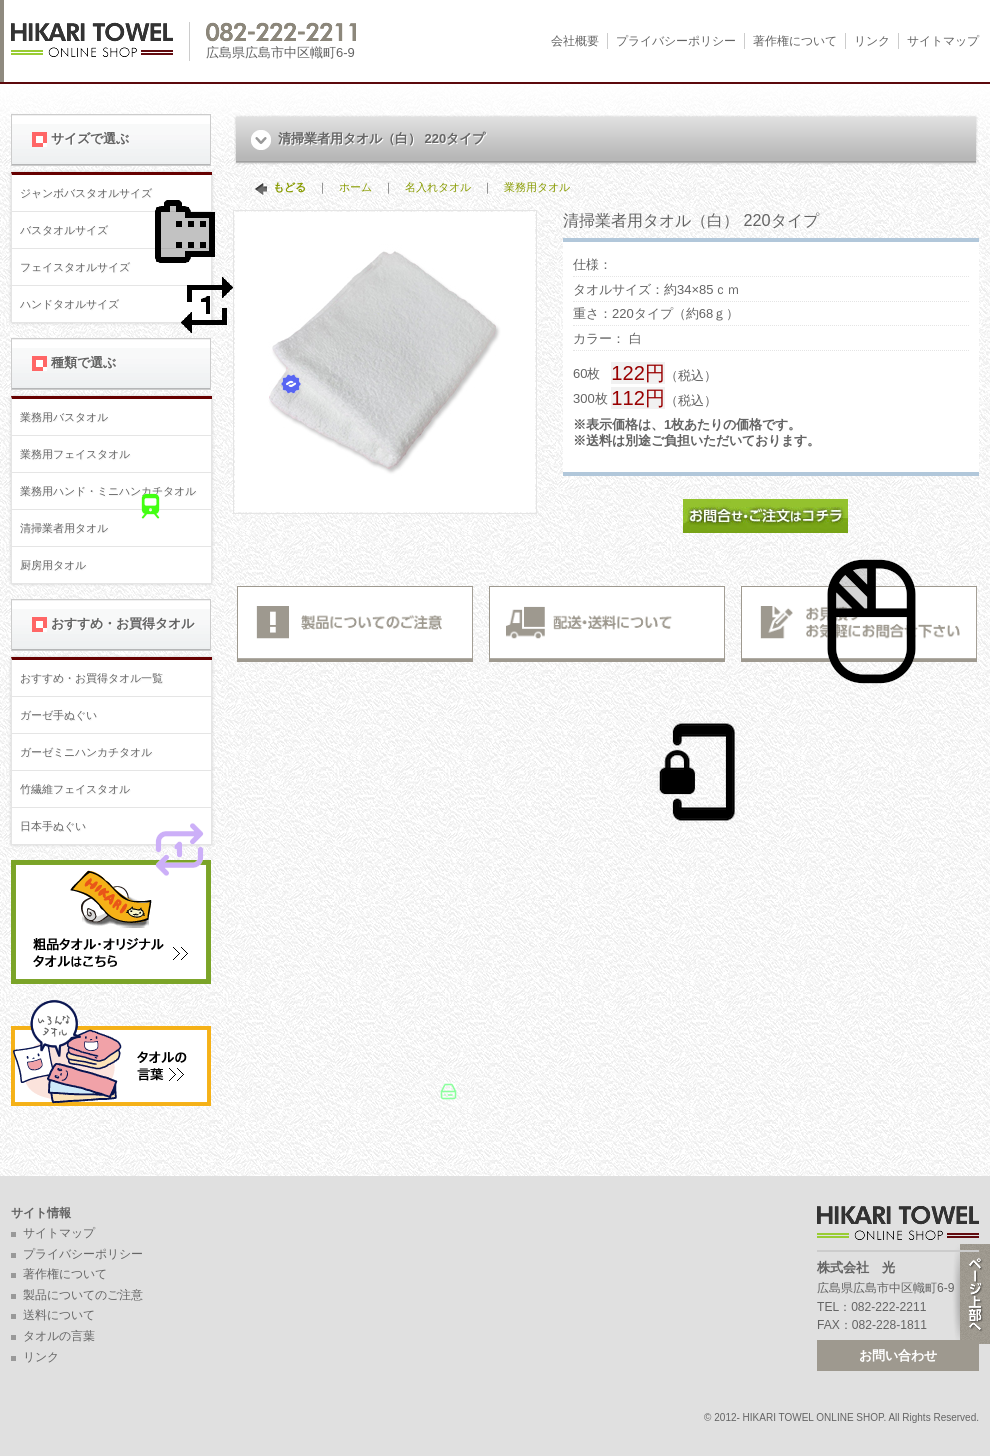 The width and height of the screenshot is (990, 1456). I want to click on device is locked or secured, so click(695, 772).